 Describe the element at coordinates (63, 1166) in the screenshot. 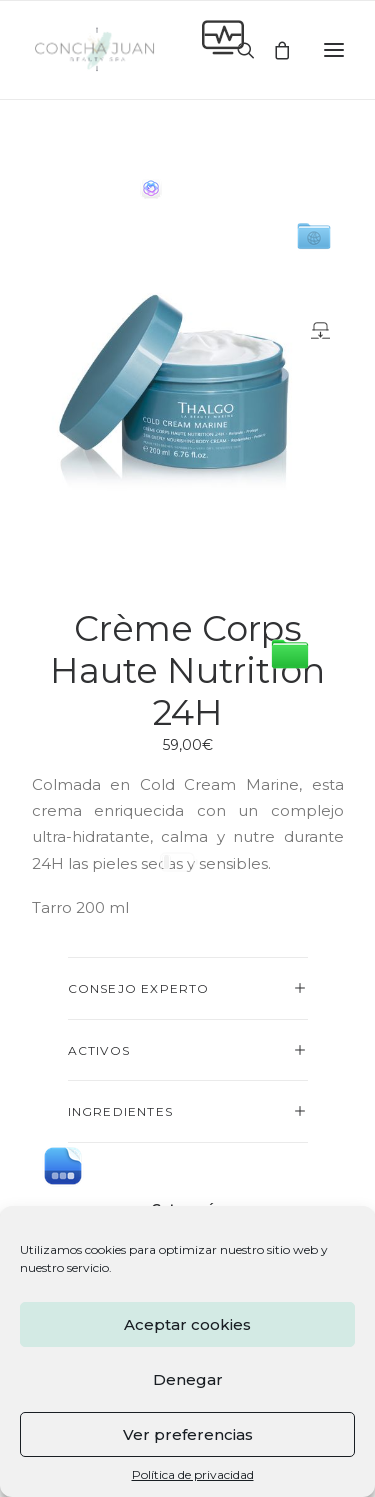

I see `access system tray settings and background applications` at that location.